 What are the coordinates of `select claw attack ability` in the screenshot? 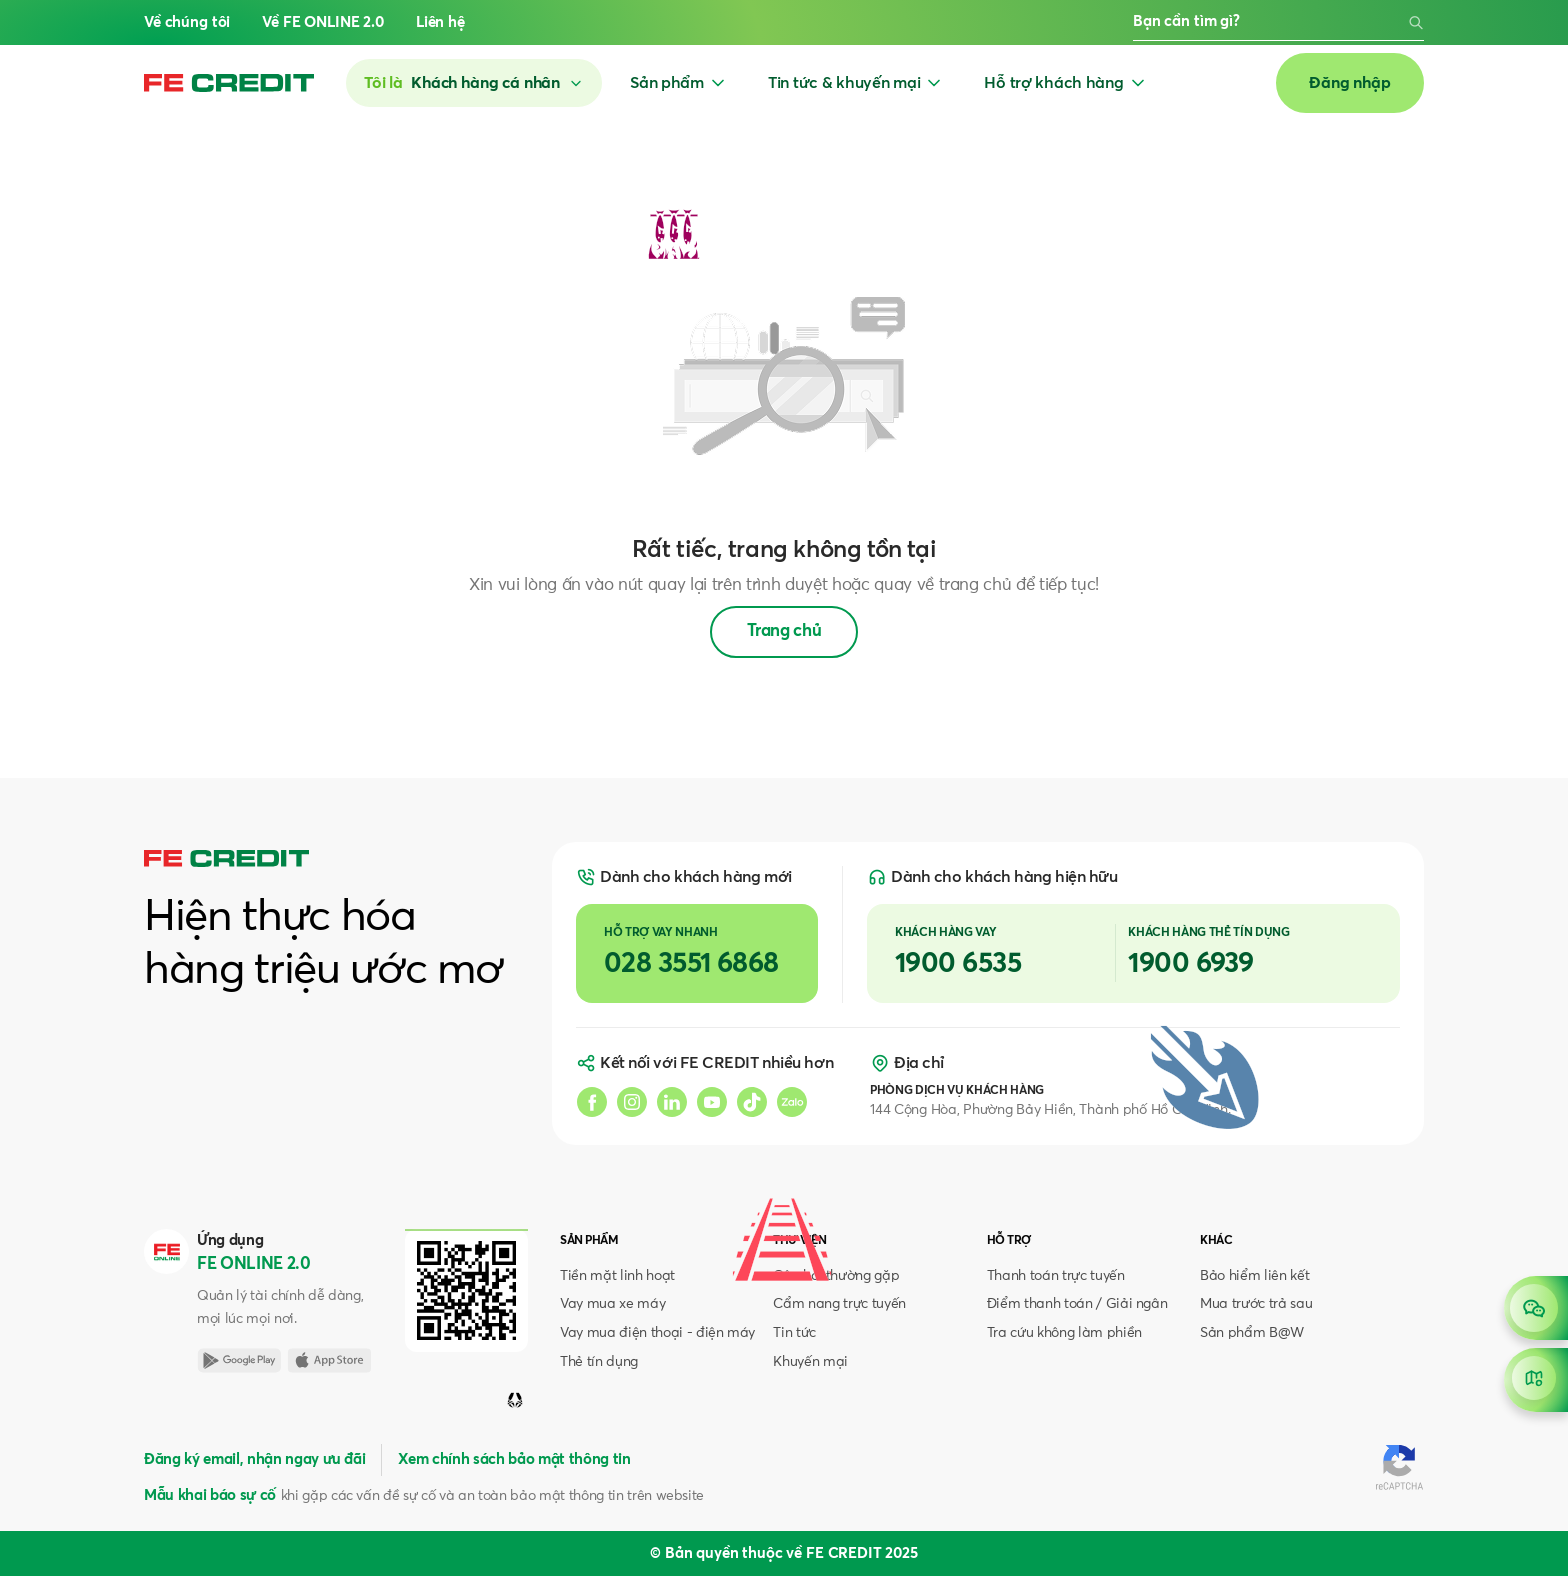 It's located at (515, 1400).